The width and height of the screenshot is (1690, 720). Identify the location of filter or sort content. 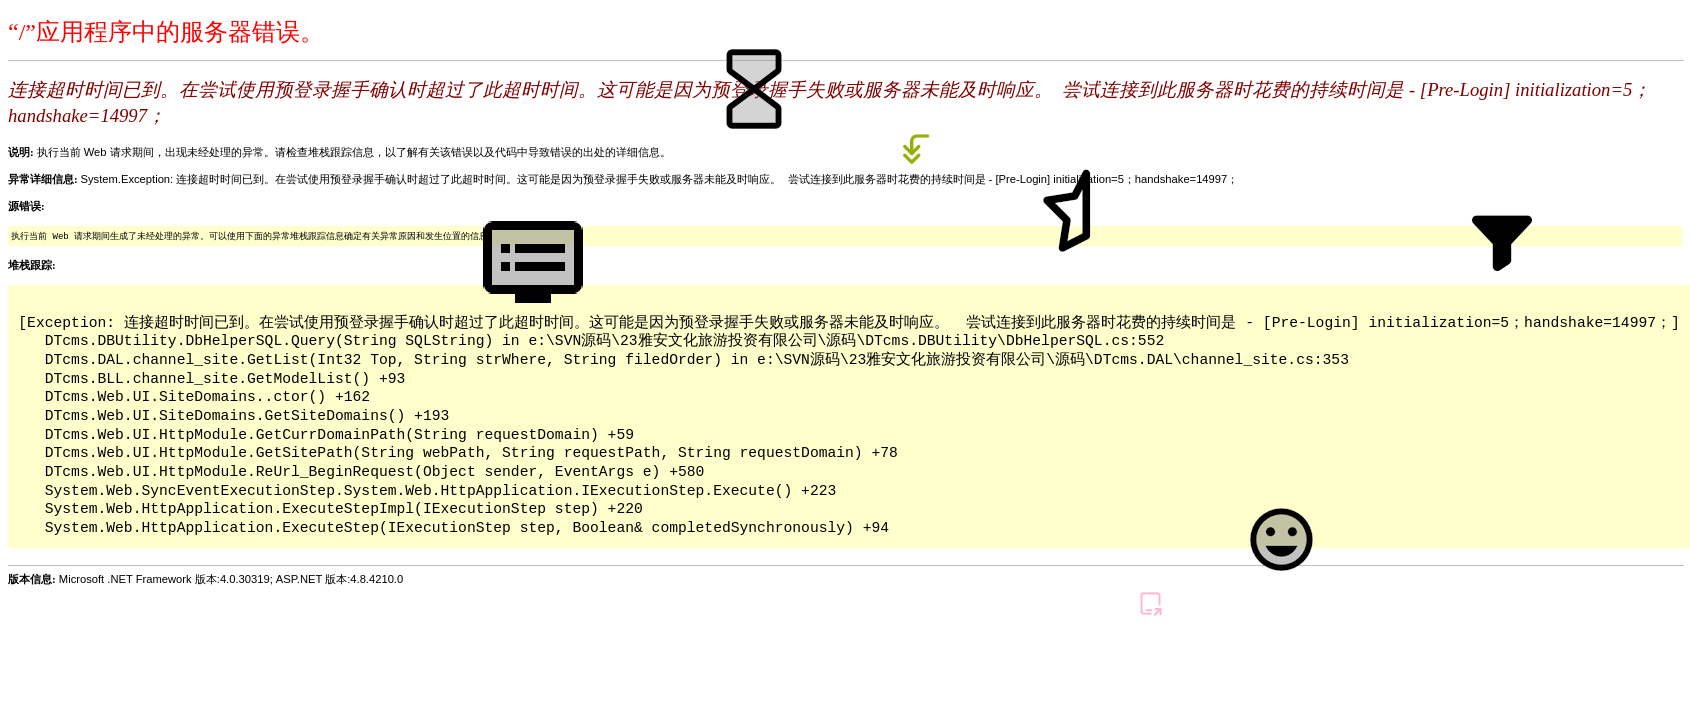
(1502, 241).